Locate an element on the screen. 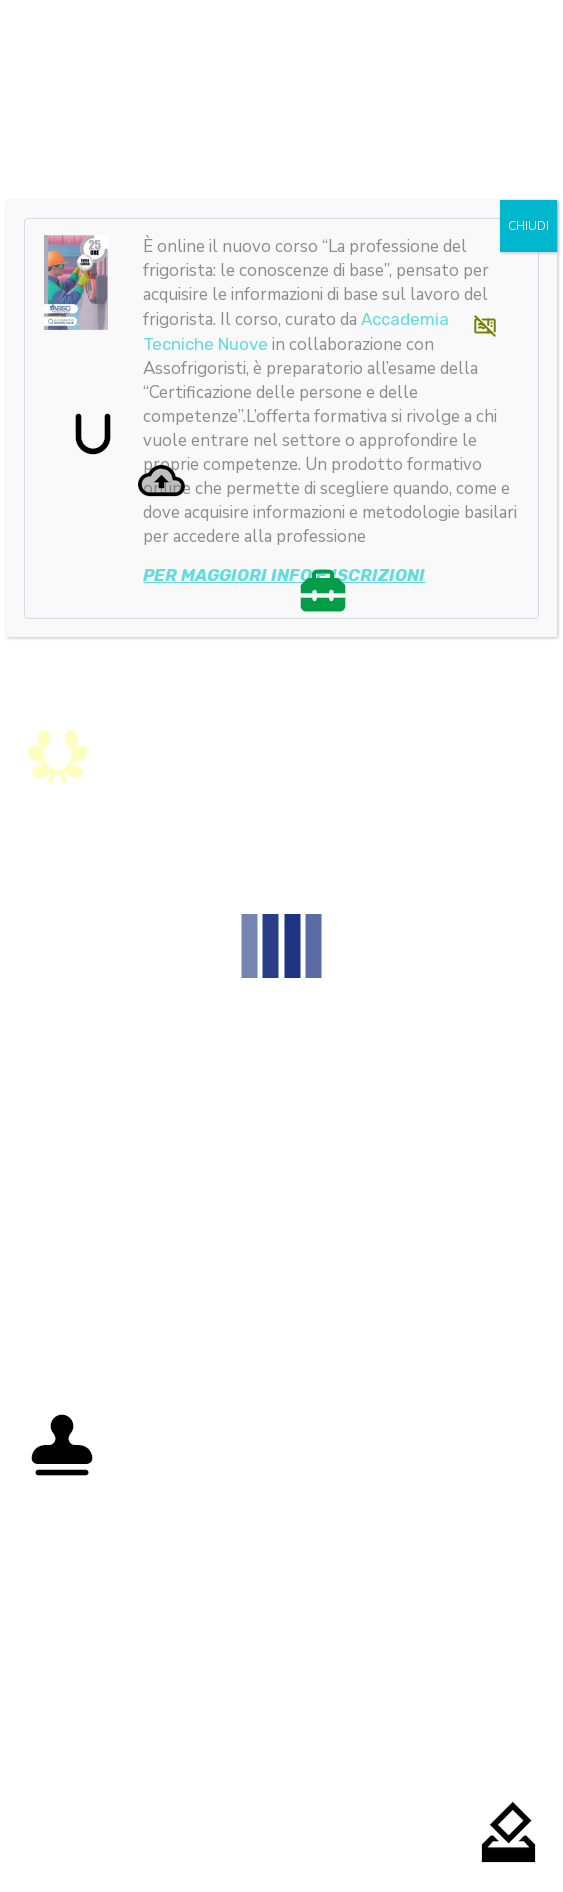 Image resolution: width=563 pixels, height=1892 pixels. access tools and utilities is located at coordinates (323, 592).